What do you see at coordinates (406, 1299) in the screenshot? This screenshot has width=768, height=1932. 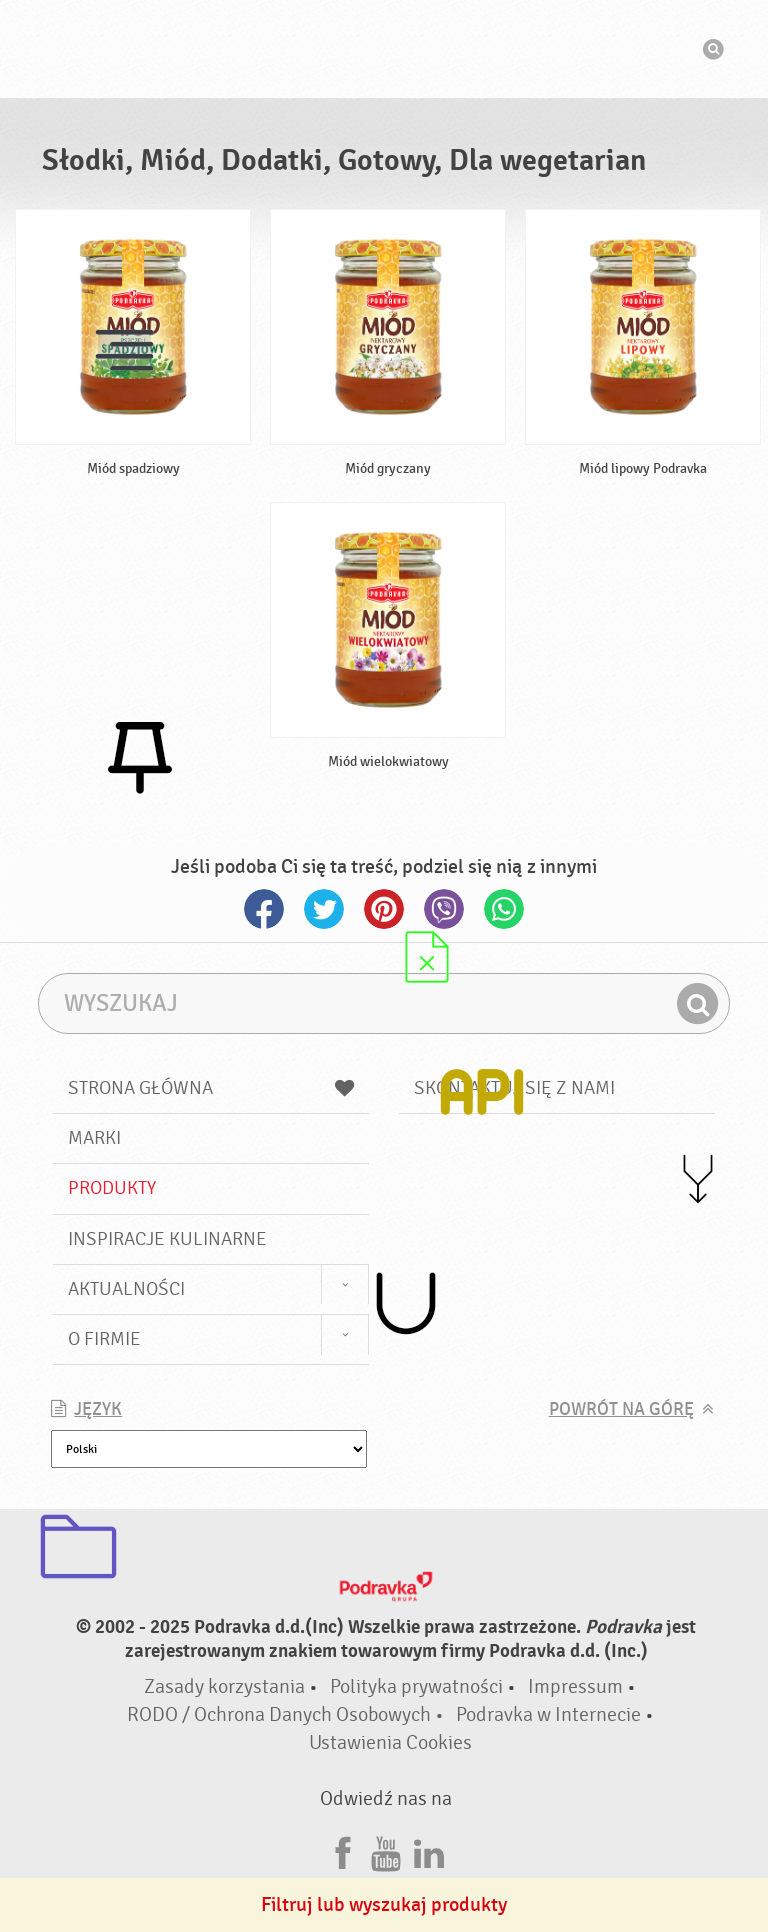 I see `combine or merge selected elements` at bounding box center [406, 1299].